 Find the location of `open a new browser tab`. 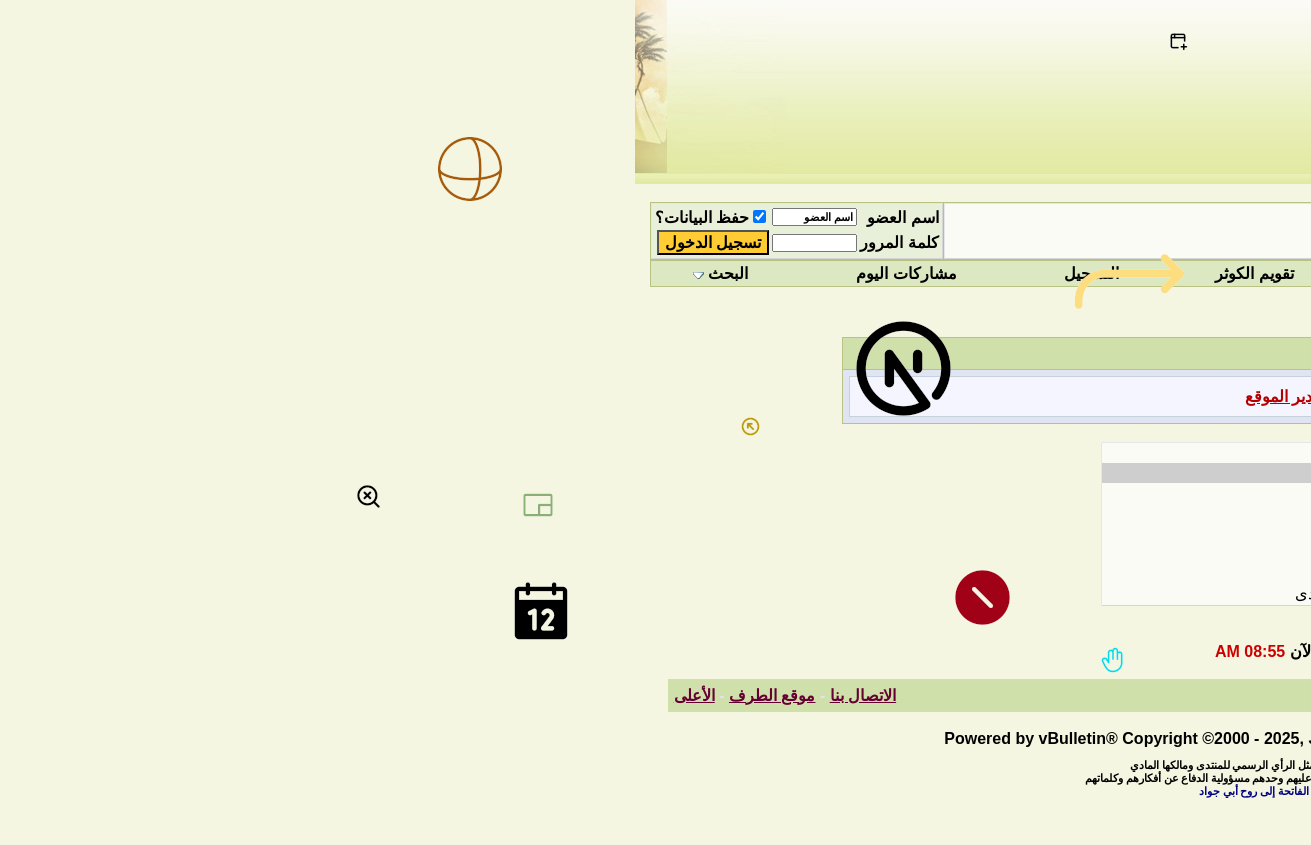

open a new browser tab is located at coordinates (1178, 41).